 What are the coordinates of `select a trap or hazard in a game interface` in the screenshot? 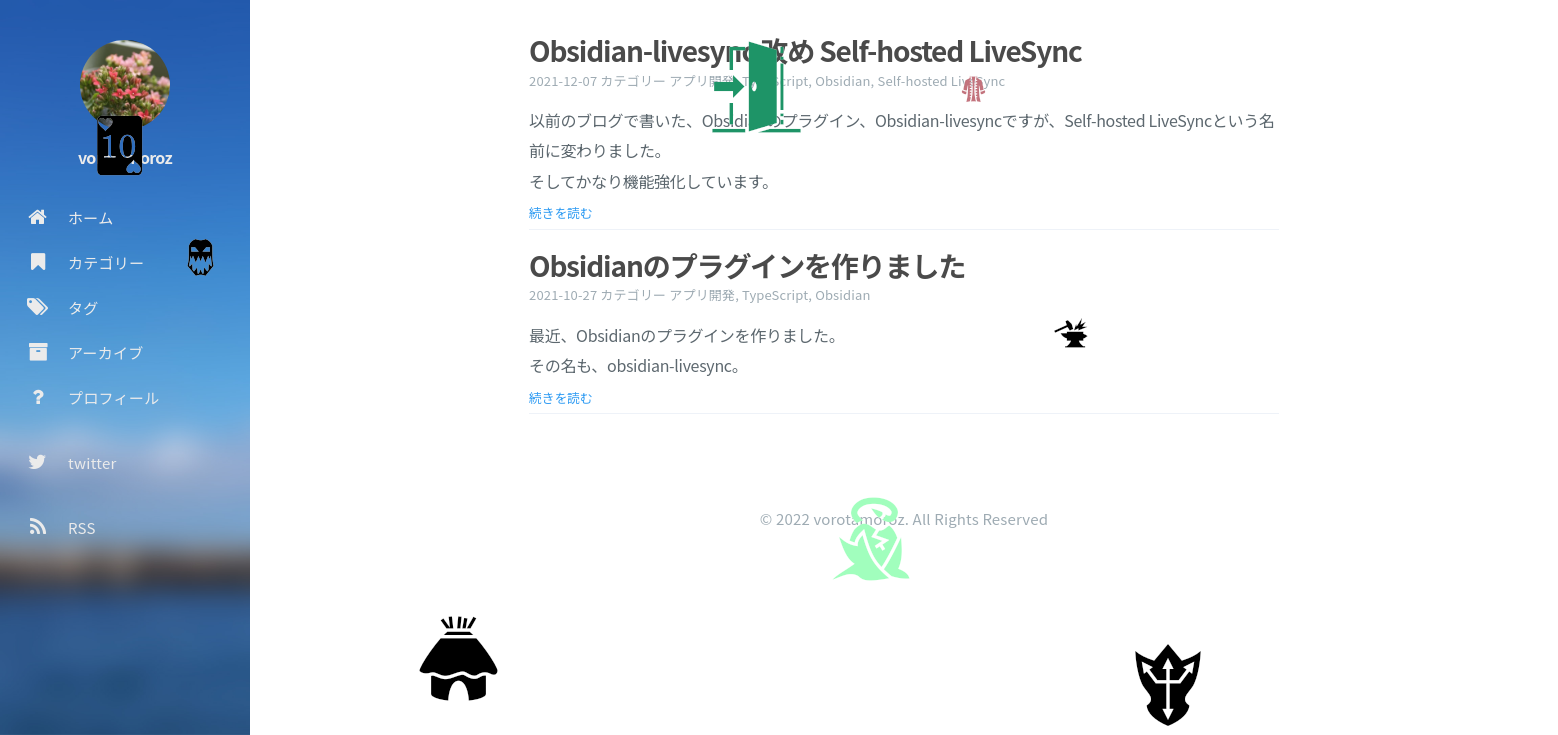 It's located at (200, 257).